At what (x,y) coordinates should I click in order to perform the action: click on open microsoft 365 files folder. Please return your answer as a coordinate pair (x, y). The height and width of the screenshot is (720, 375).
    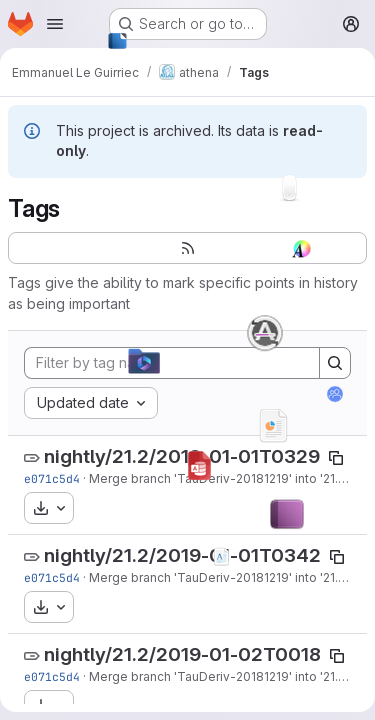
    Looking at the image, I should click on (144, 362).